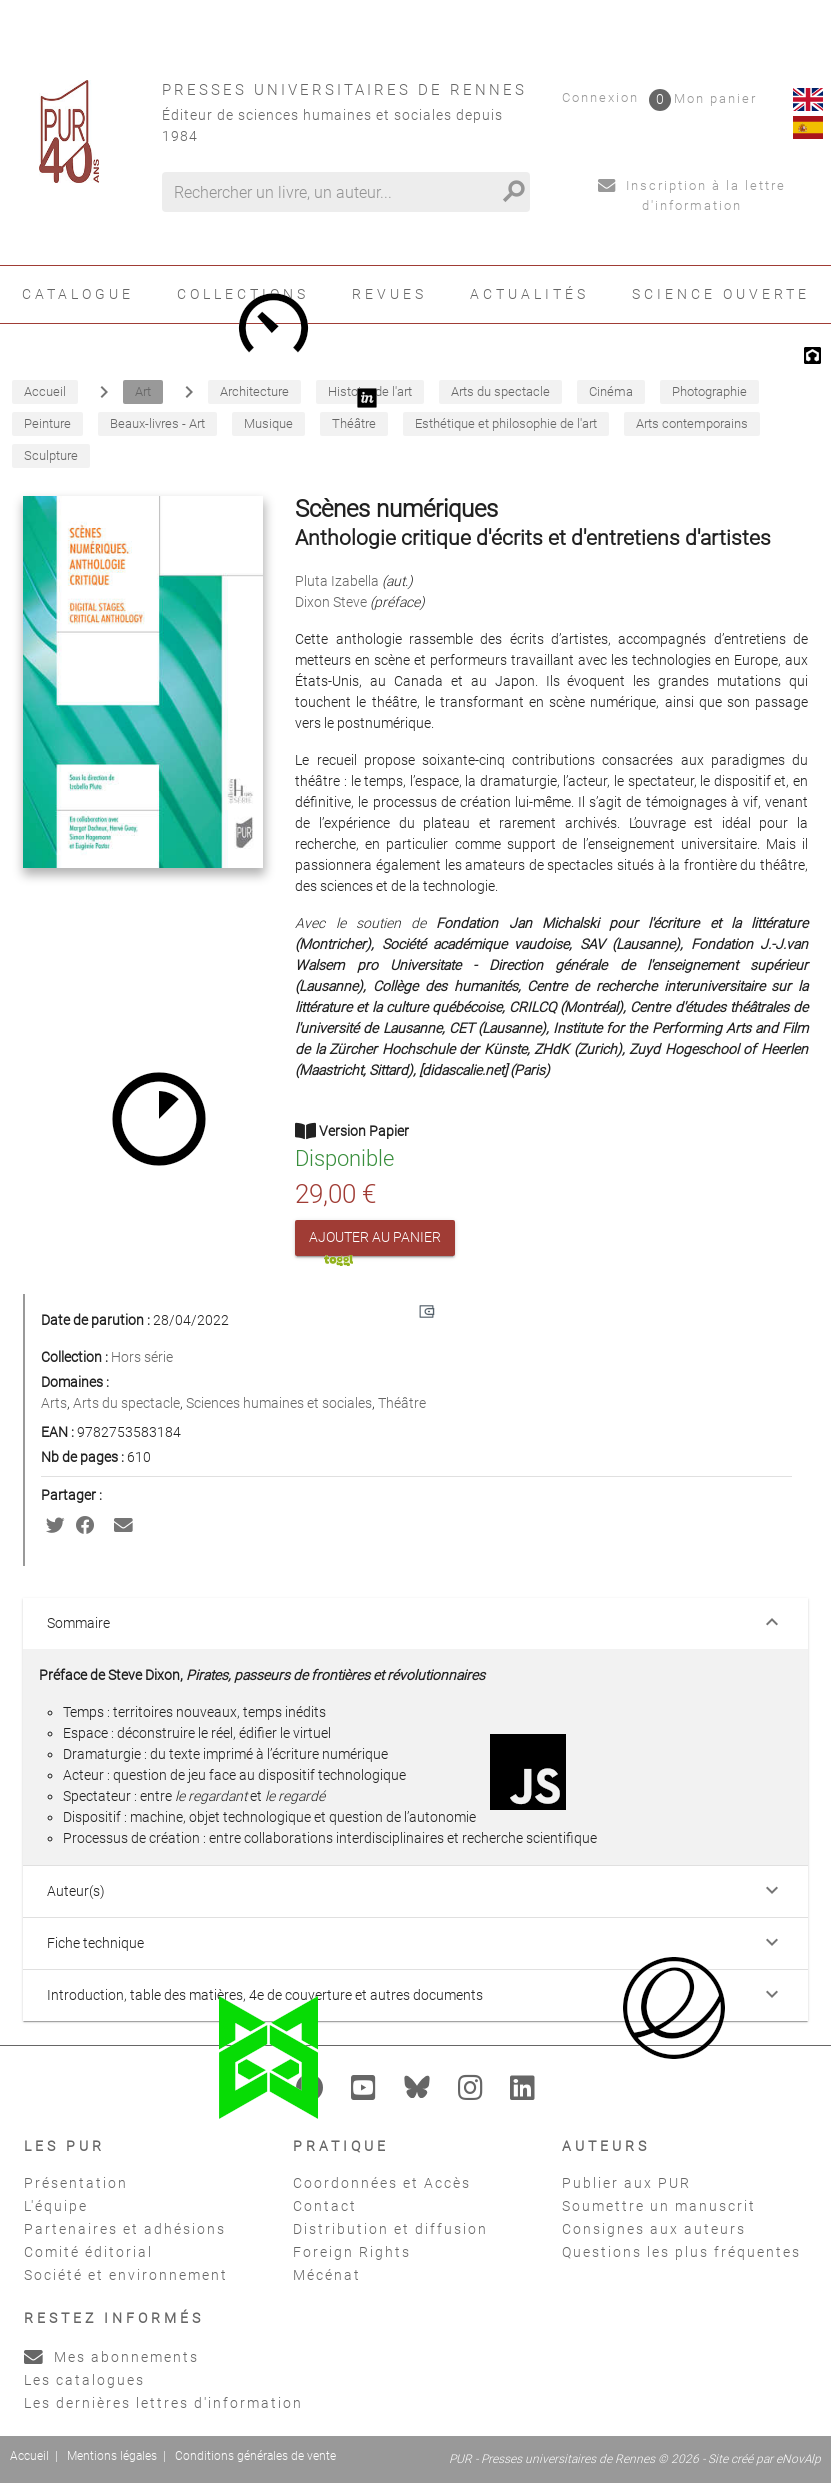 The width and height of the screenshot is (831, 2483). What do you see at coordinates (159, 1119) in the screenshot?
I see `indicates 25% progress or completion status` at bounding box center [159, 1119].